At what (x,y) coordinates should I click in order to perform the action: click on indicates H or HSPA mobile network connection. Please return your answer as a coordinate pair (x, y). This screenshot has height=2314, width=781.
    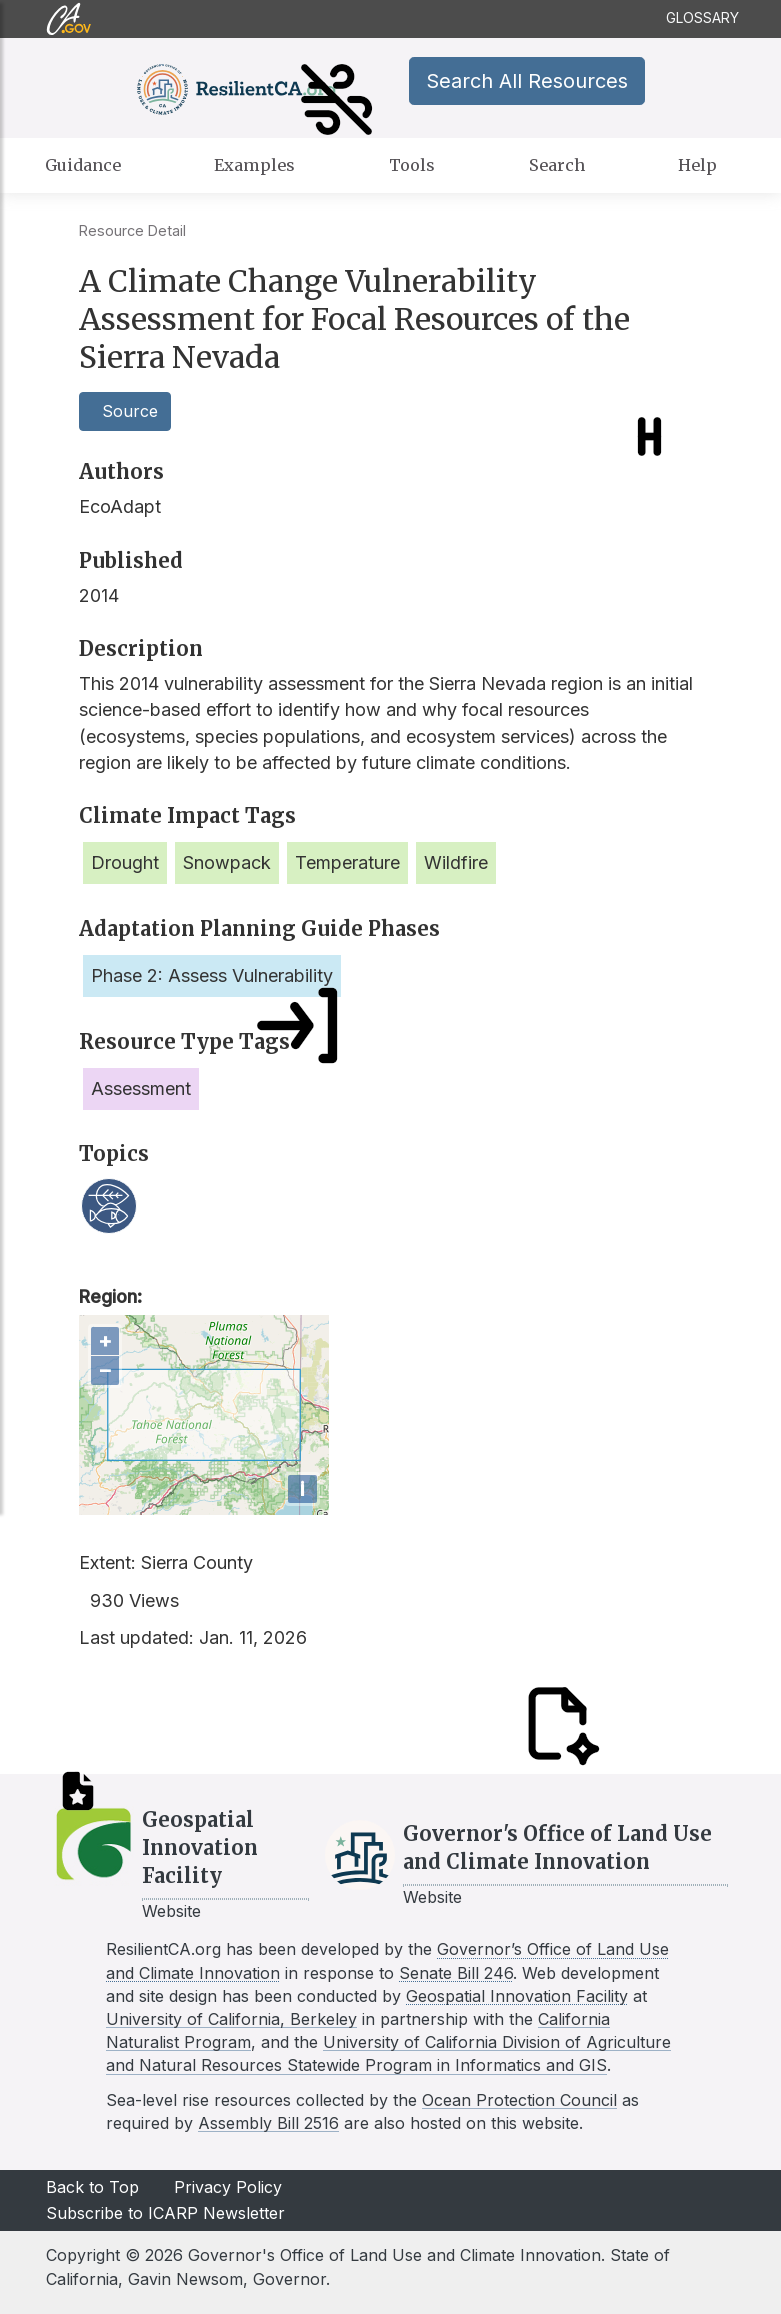
    Looking at the image, I should click on (649, 436).